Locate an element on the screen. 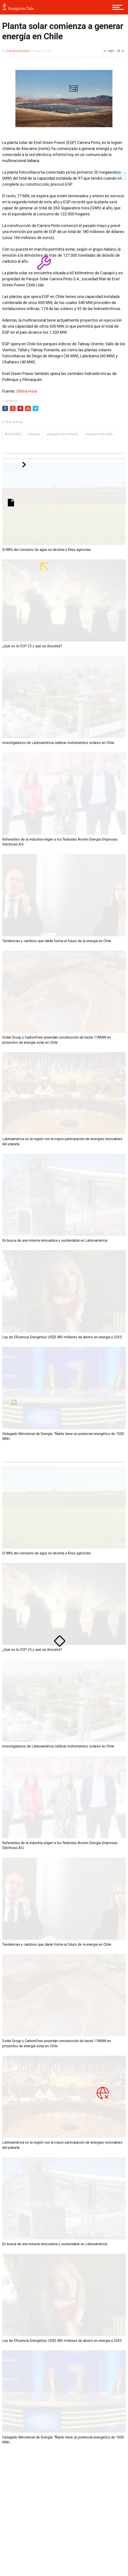 Image resolution: width=128 pixels, height=2576 pixels. no internet connection is located at coordinates (103, 2093).